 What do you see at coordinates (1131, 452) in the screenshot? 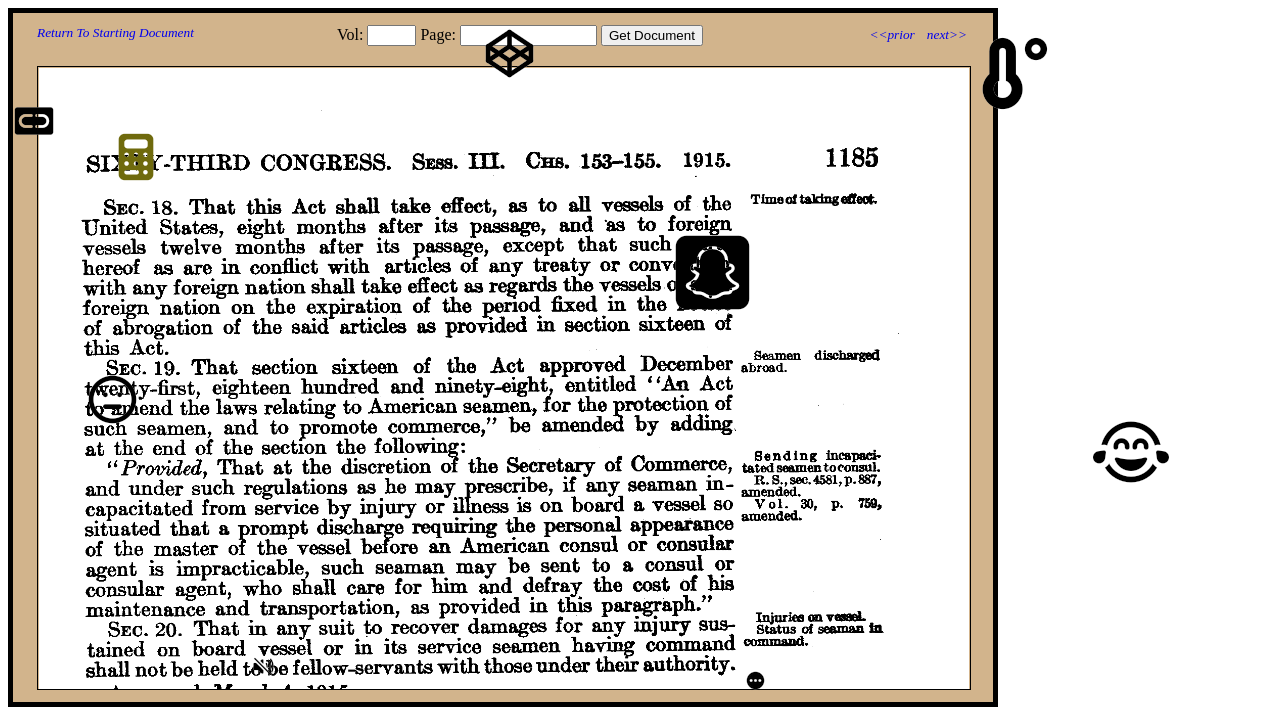
I see `react with laughing emoji` at bounding box center [1131, 452].